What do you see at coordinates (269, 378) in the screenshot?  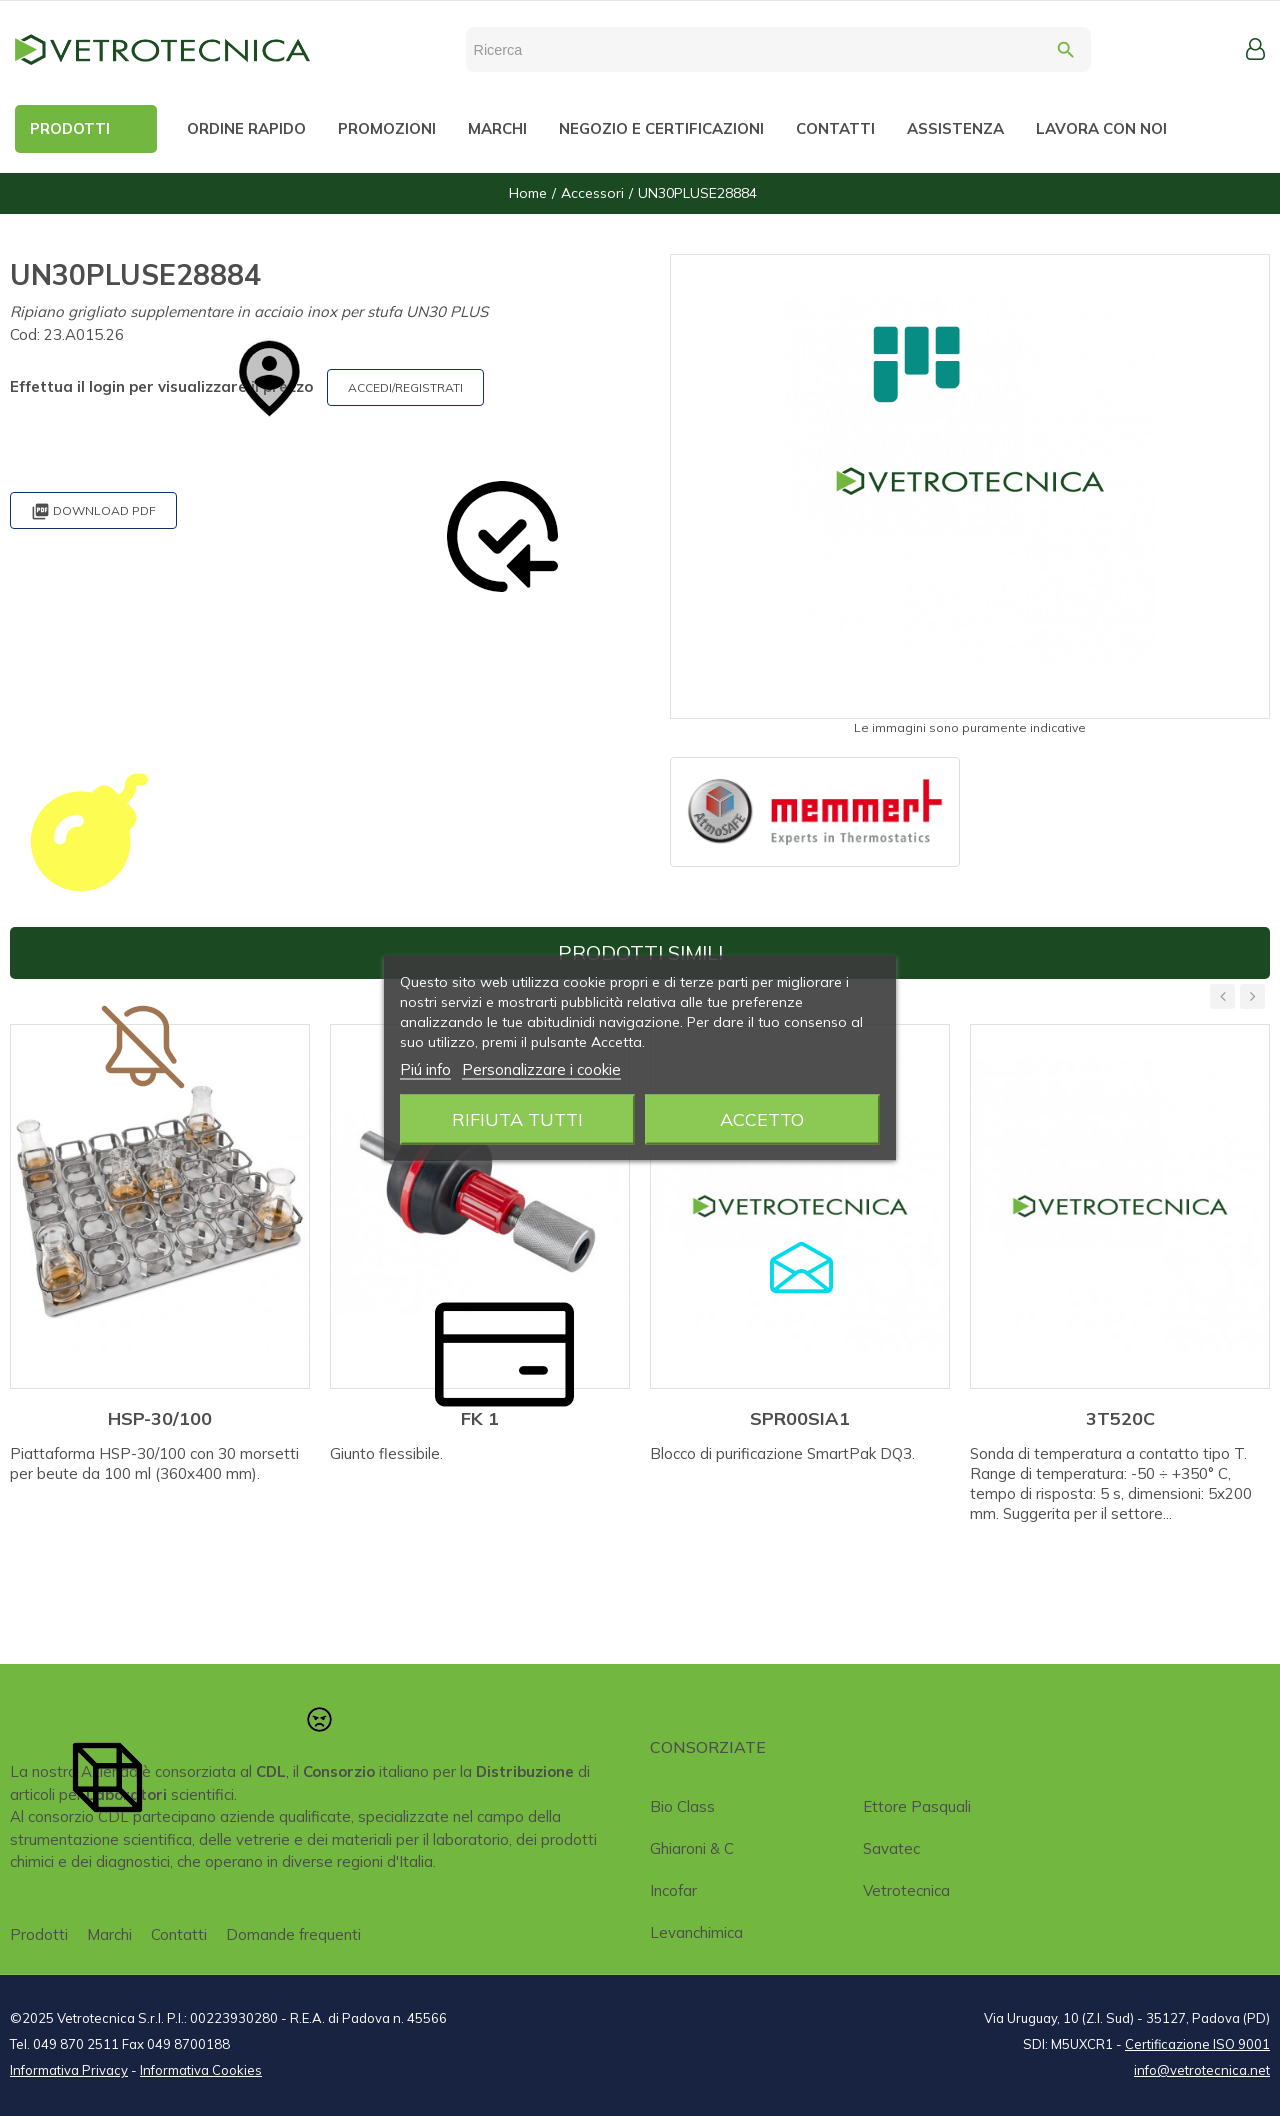 I see `view a person's location on the map` at bounding box center [269, 378].